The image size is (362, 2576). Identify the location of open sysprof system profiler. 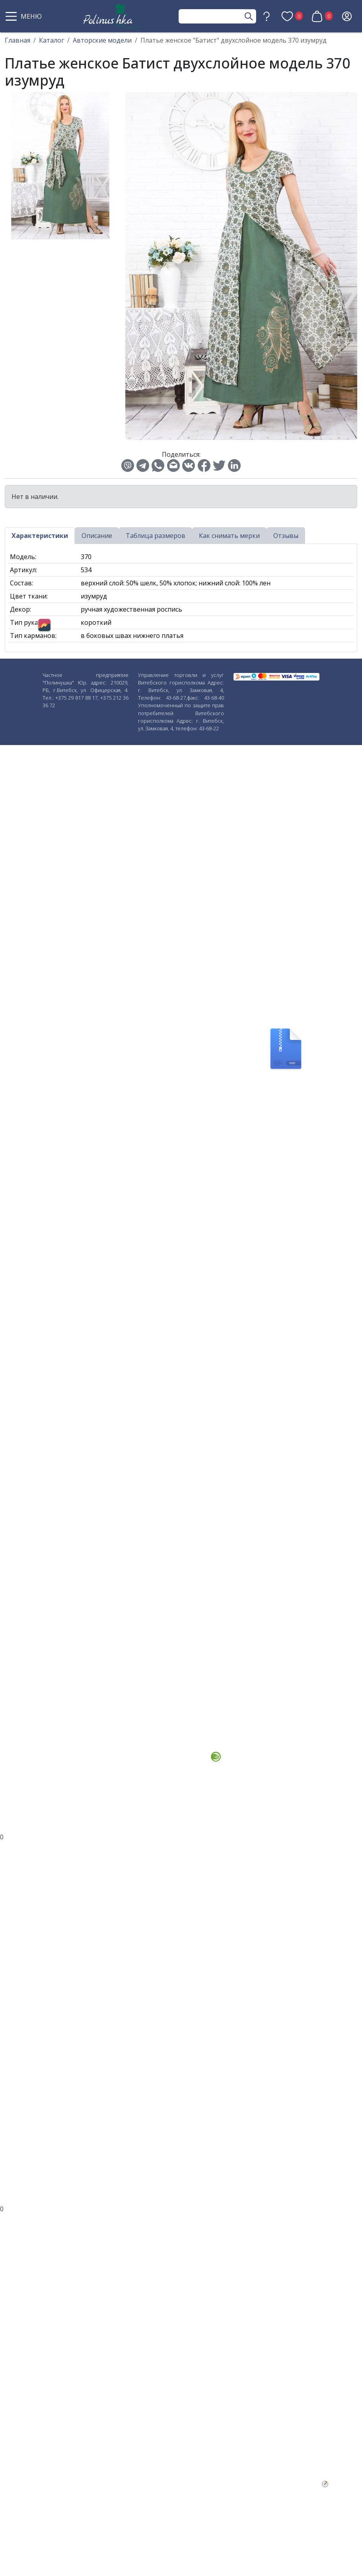
(325, 2484).